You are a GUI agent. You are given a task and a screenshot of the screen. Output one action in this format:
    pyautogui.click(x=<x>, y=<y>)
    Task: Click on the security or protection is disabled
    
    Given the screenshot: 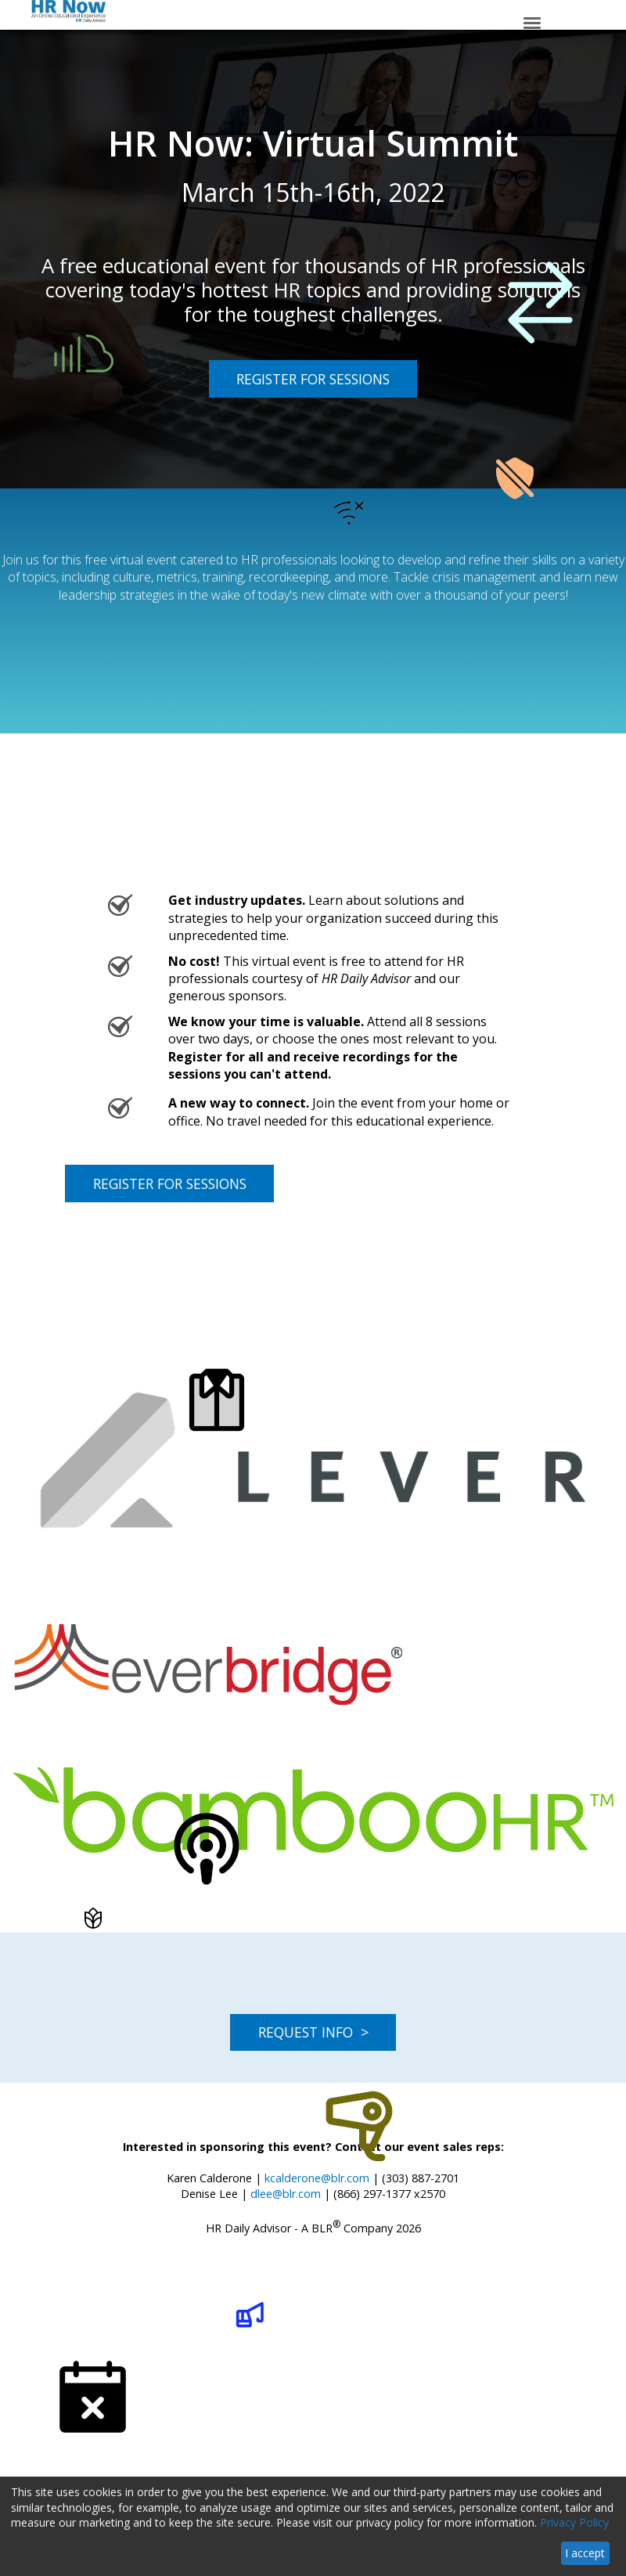 What is the action you would take?
    pyautogui.click(x=515, y=478)
    